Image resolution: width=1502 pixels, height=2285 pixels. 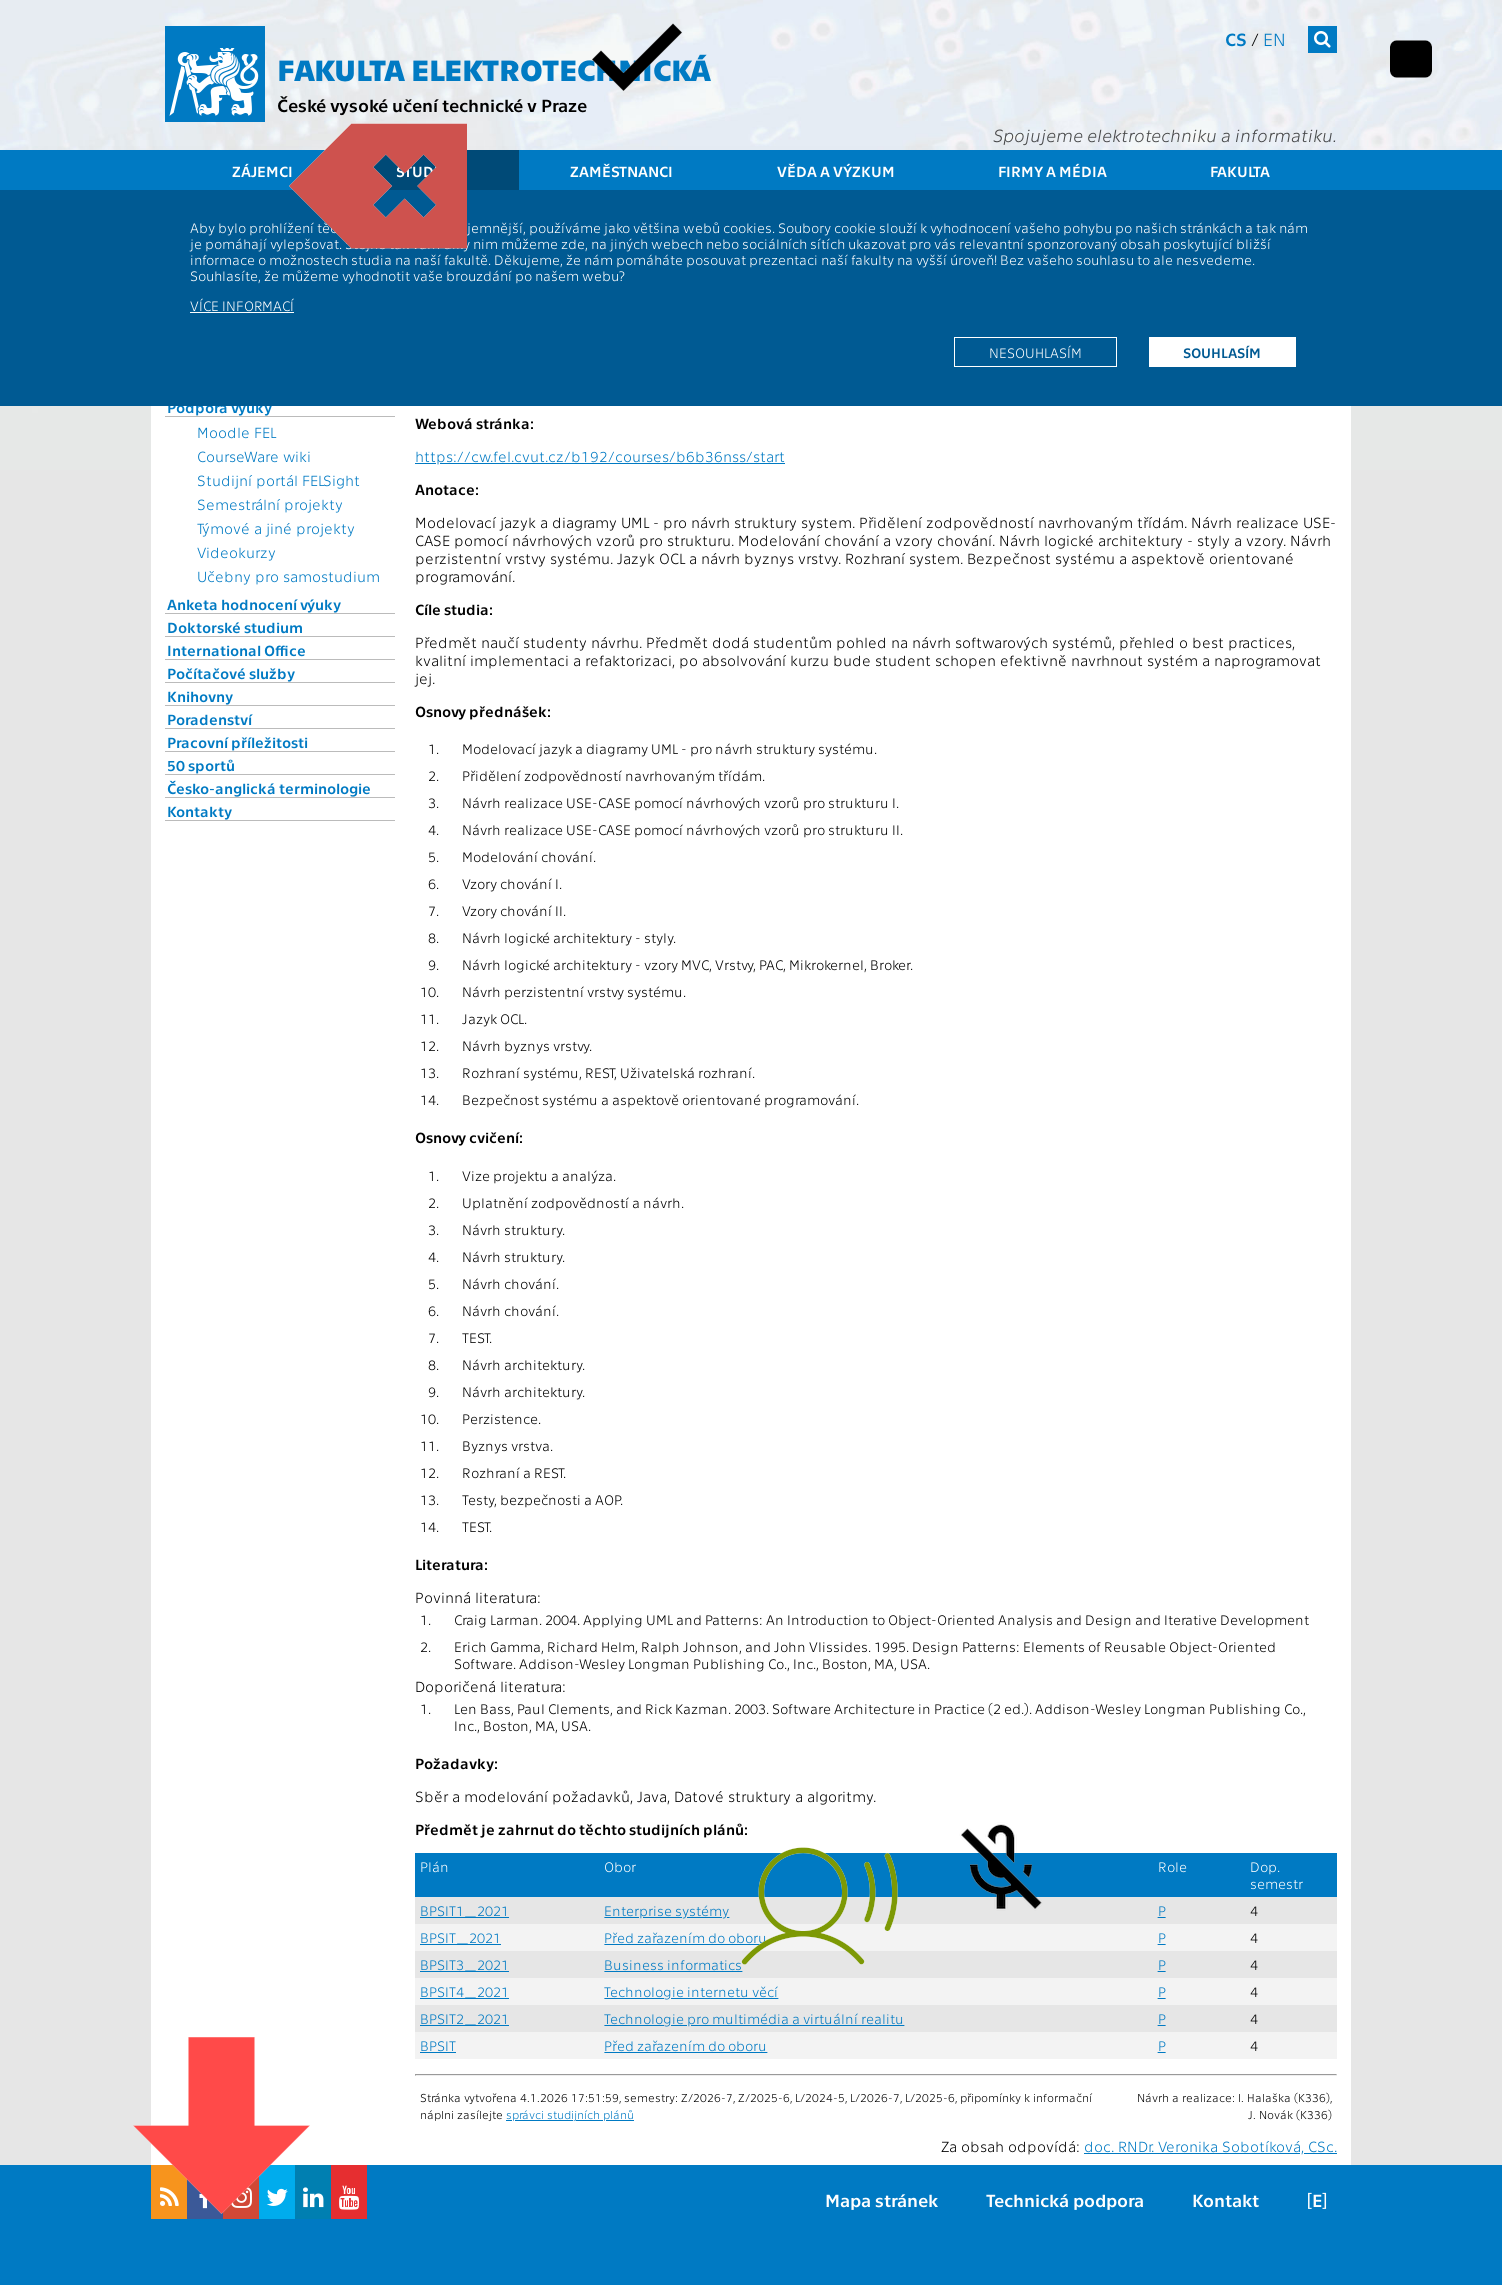 I want to click on crop image to 5:4 aspect ratio, so click(x=1411, y=59).